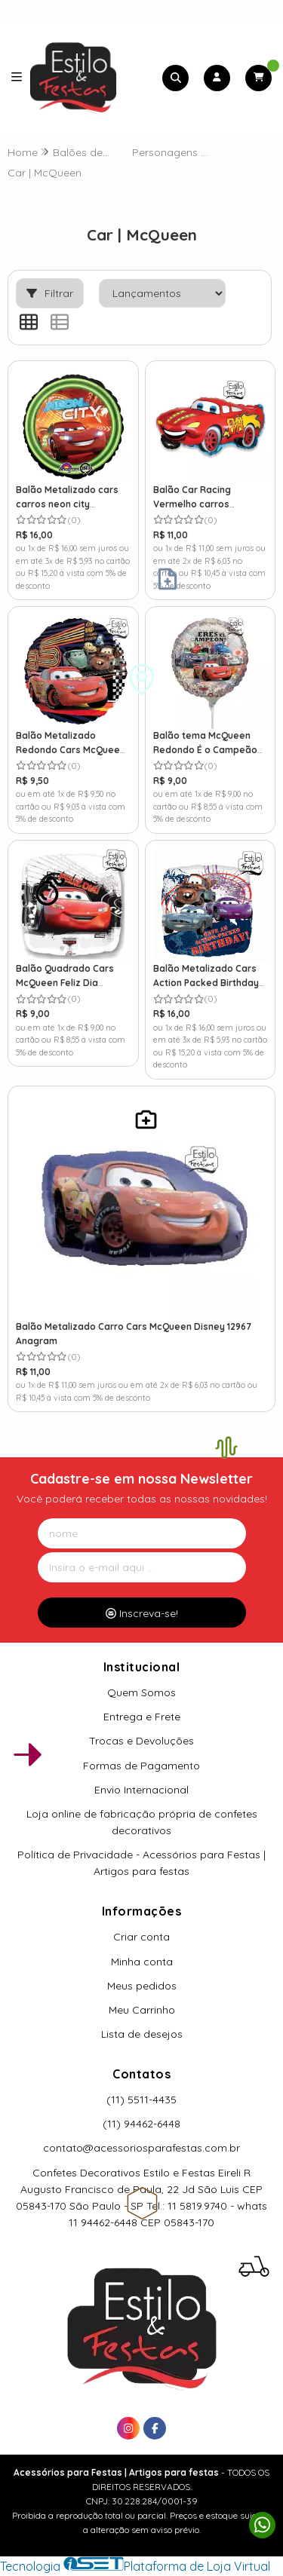 This screenshot has height=2576, width=283. Describe the element at coordinates (142, 2203) in the screenshot. I see `generic shape or container element` at that location.